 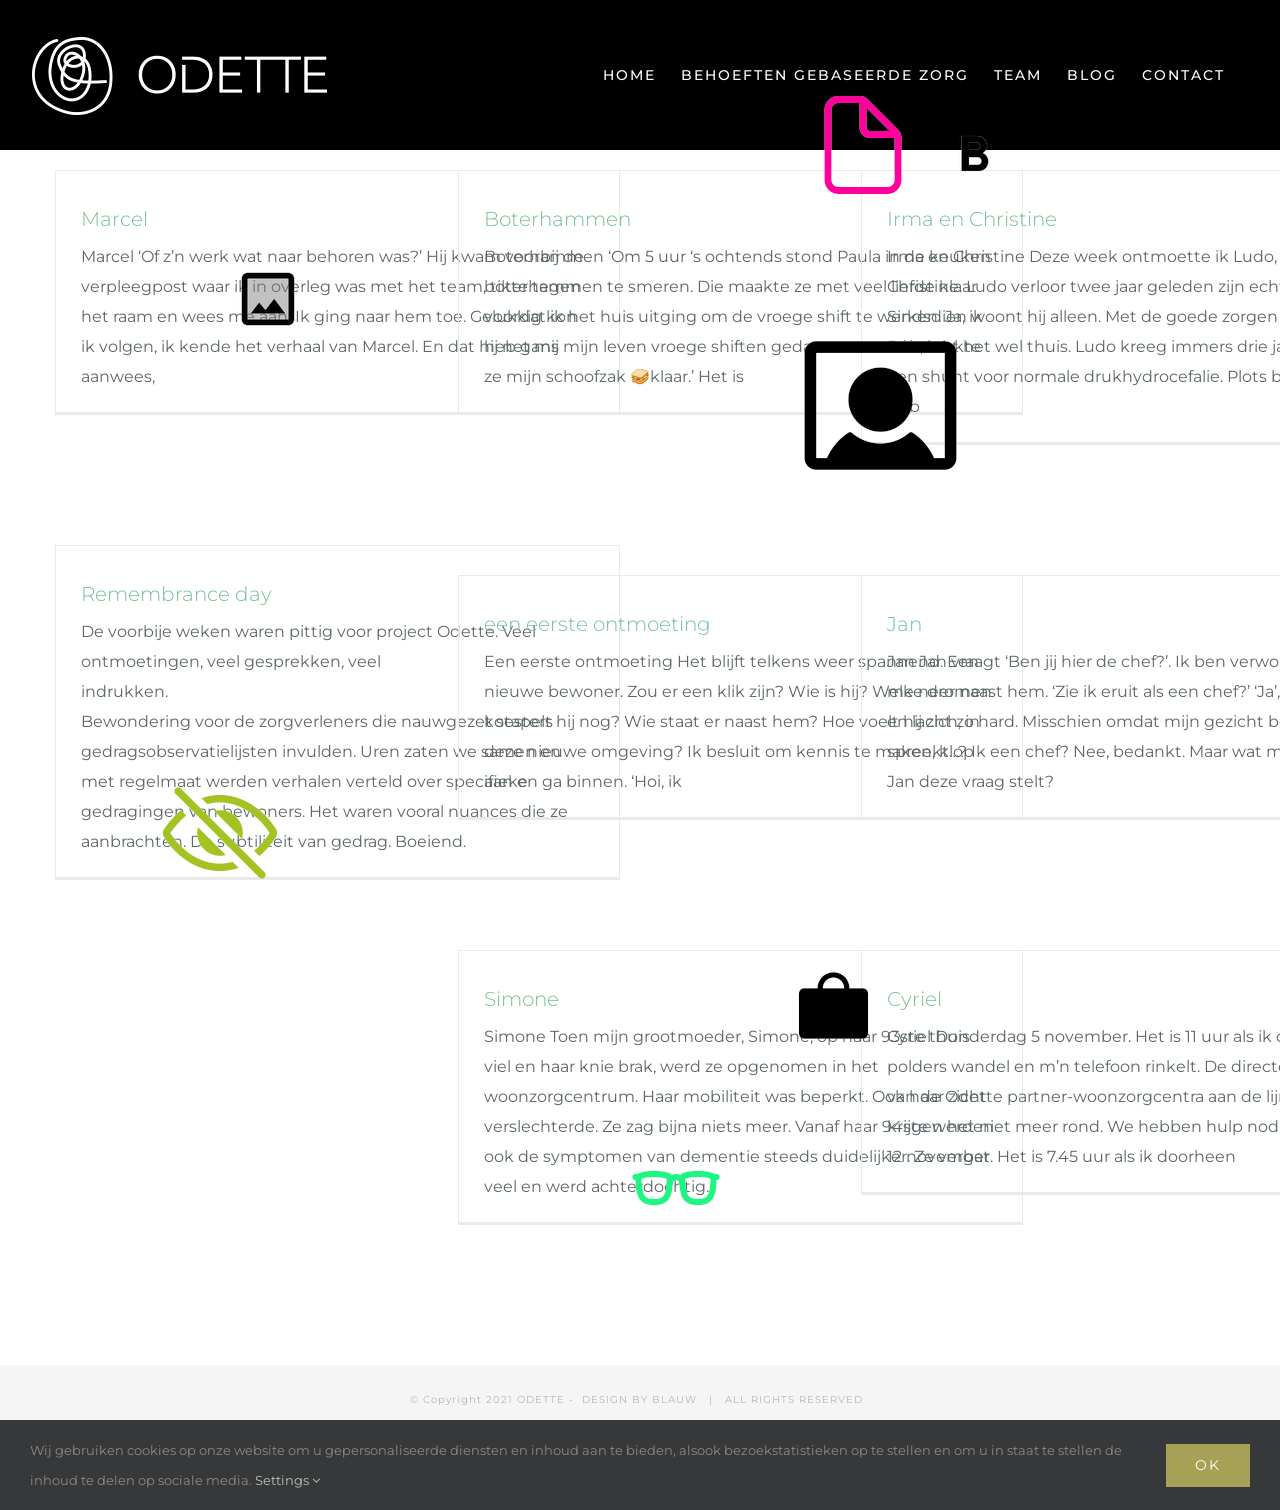 What do you see at coordinates (268, 299) in the screenshot?
I see `view image or photo` at bounding box center [268, 299].